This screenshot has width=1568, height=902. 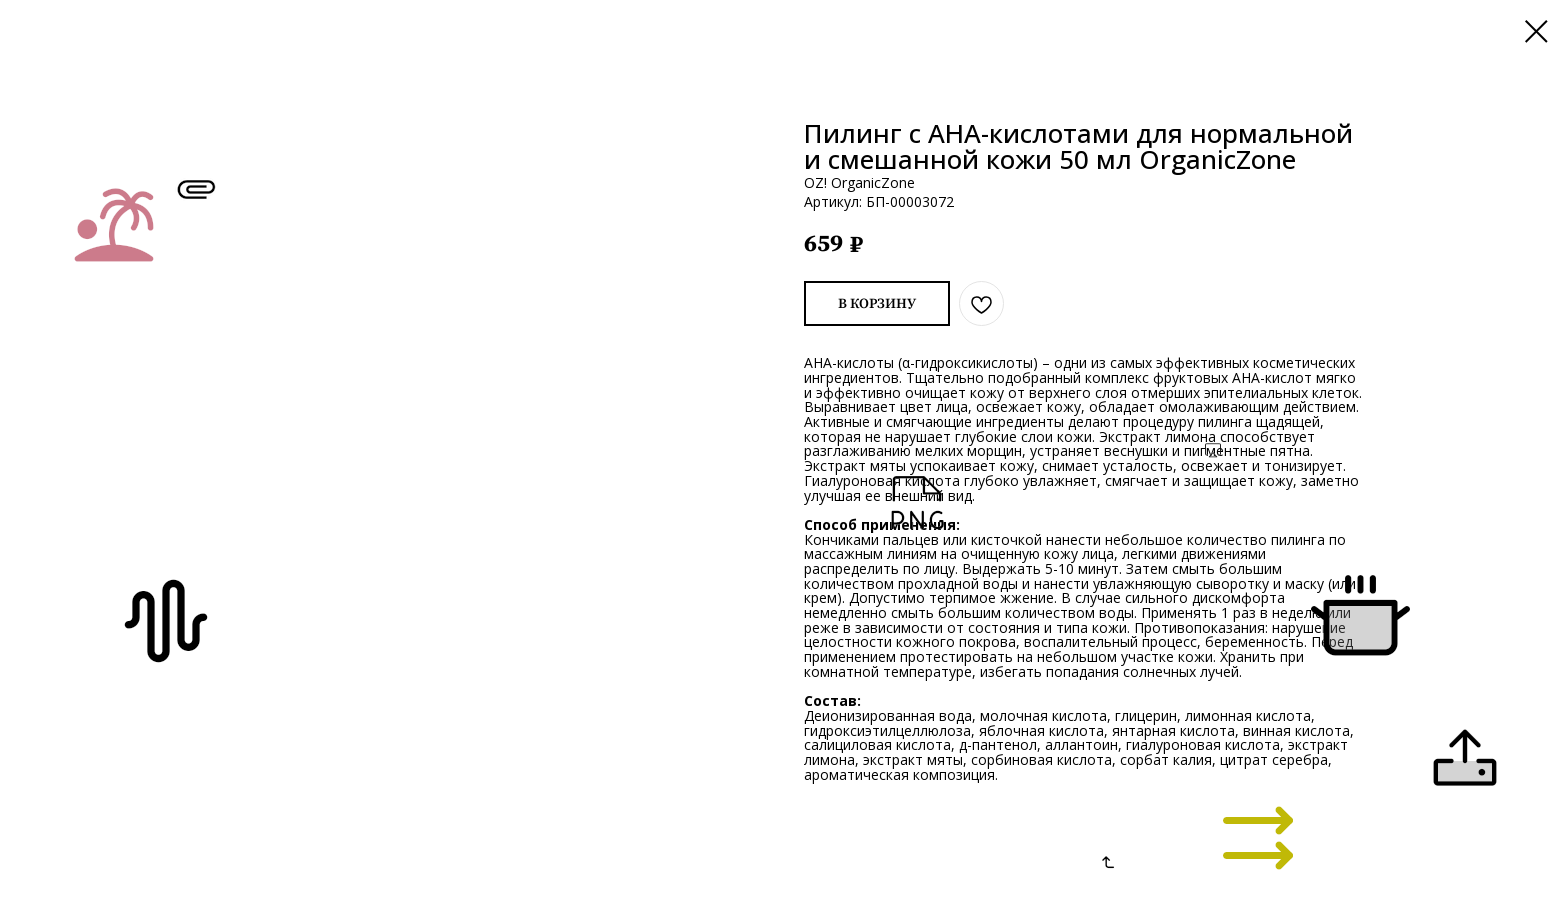 I want to click on audio waveform visualization, so click(x=166, y=621).